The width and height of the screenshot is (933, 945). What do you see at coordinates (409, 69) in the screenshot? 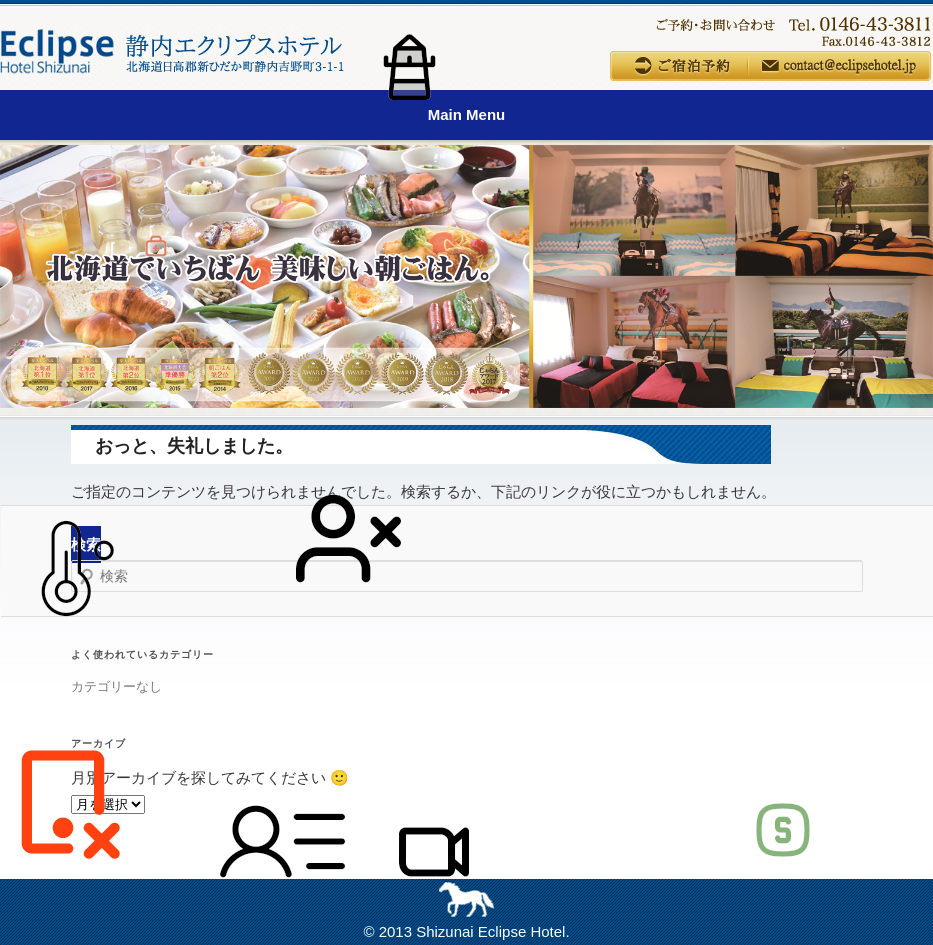
I see `access guidance or navigation features` at bounding box center [409, 69].